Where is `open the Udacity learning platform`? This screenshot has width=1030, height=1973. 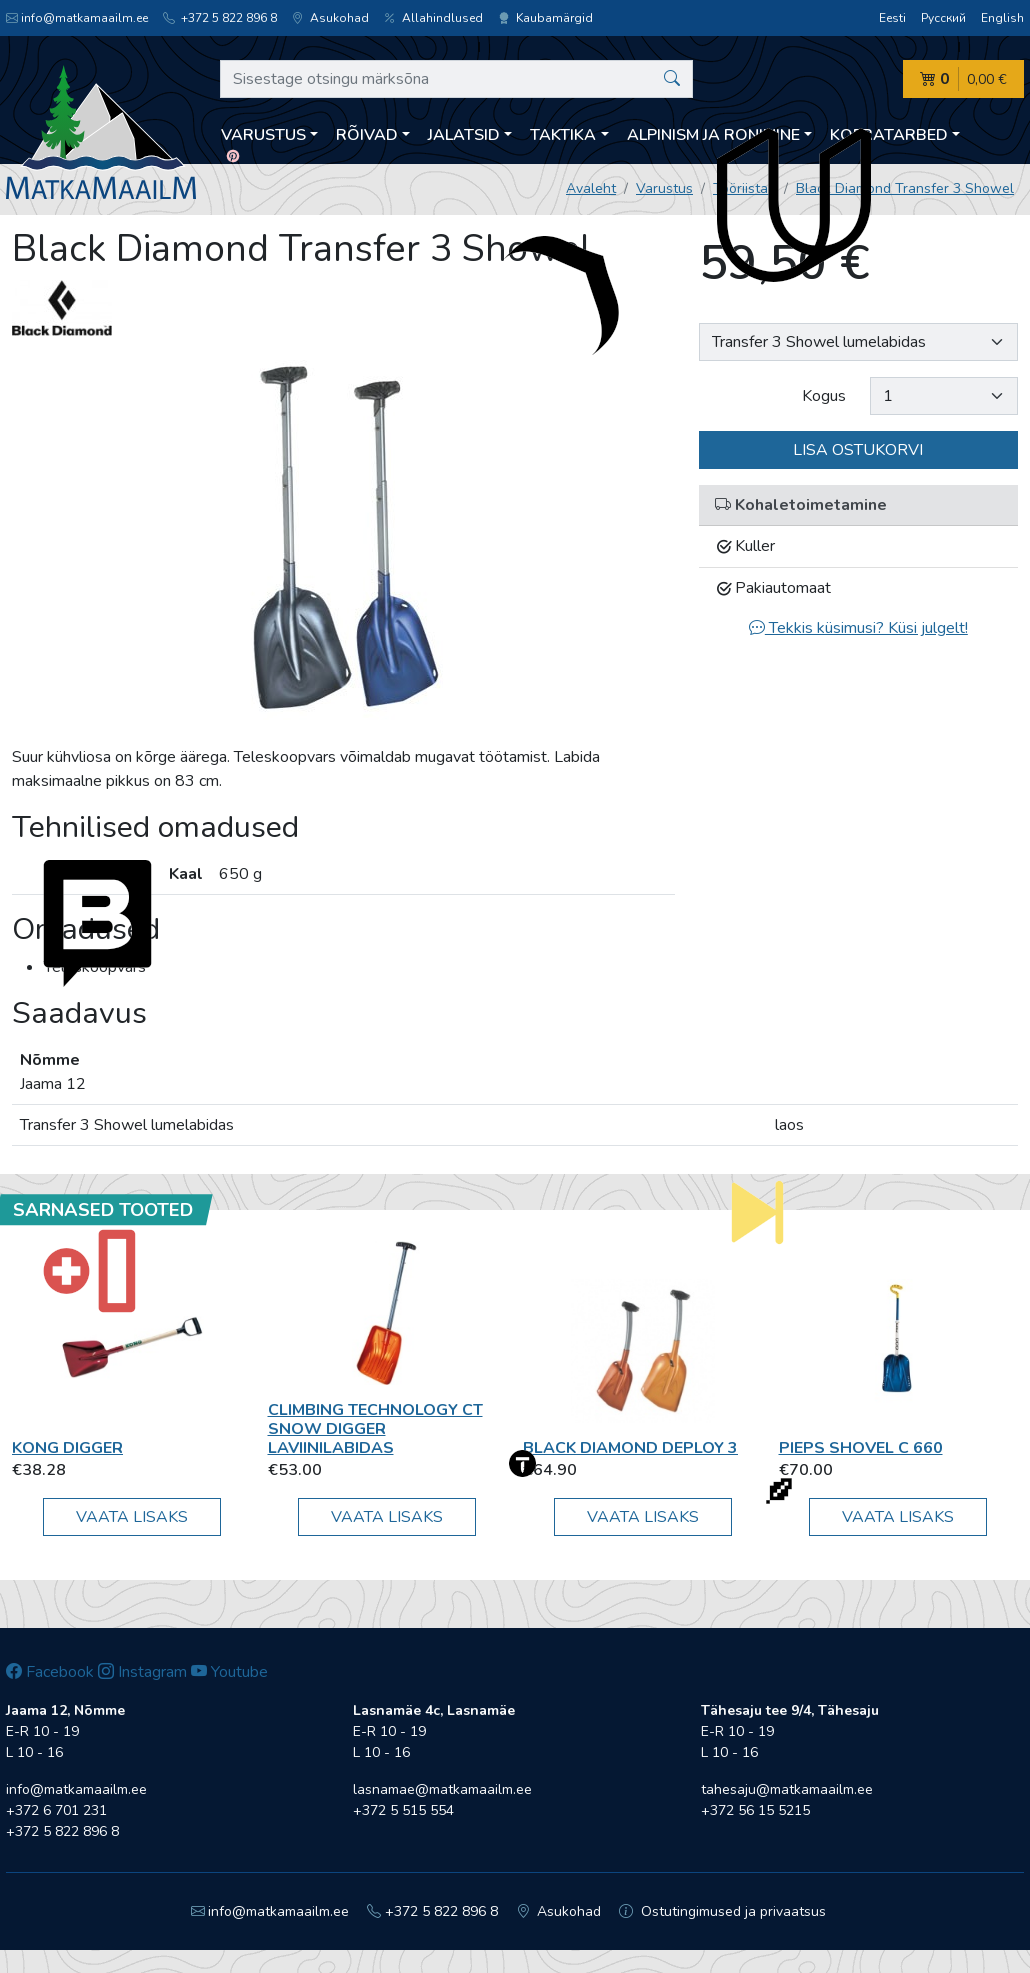
open the Udacity learning platform is located at coordinates (794, 205).